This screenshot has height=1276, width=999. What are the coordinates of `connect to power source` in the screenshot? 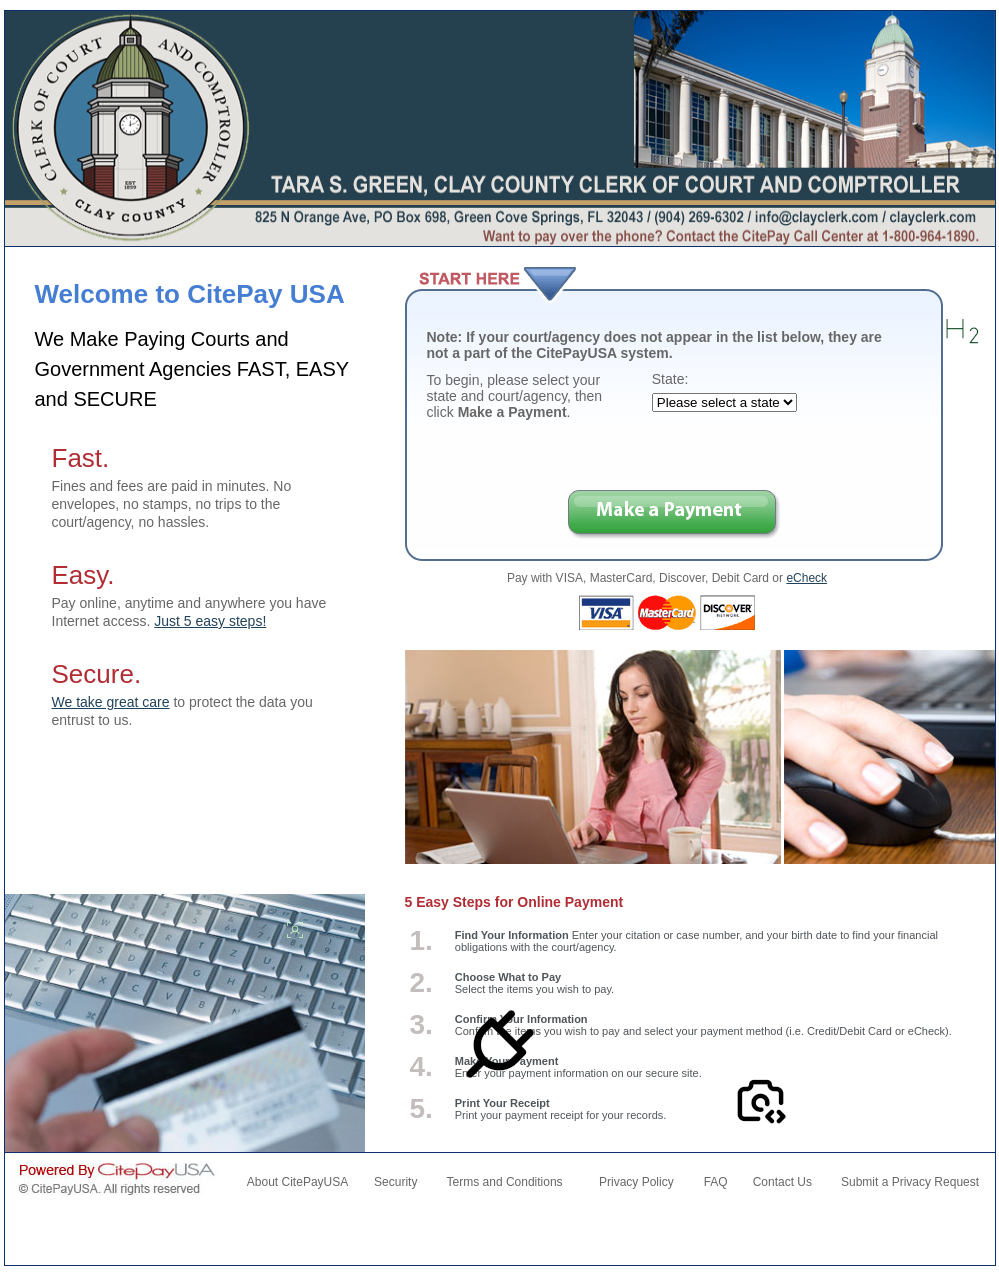 It's located at (500, 1044).